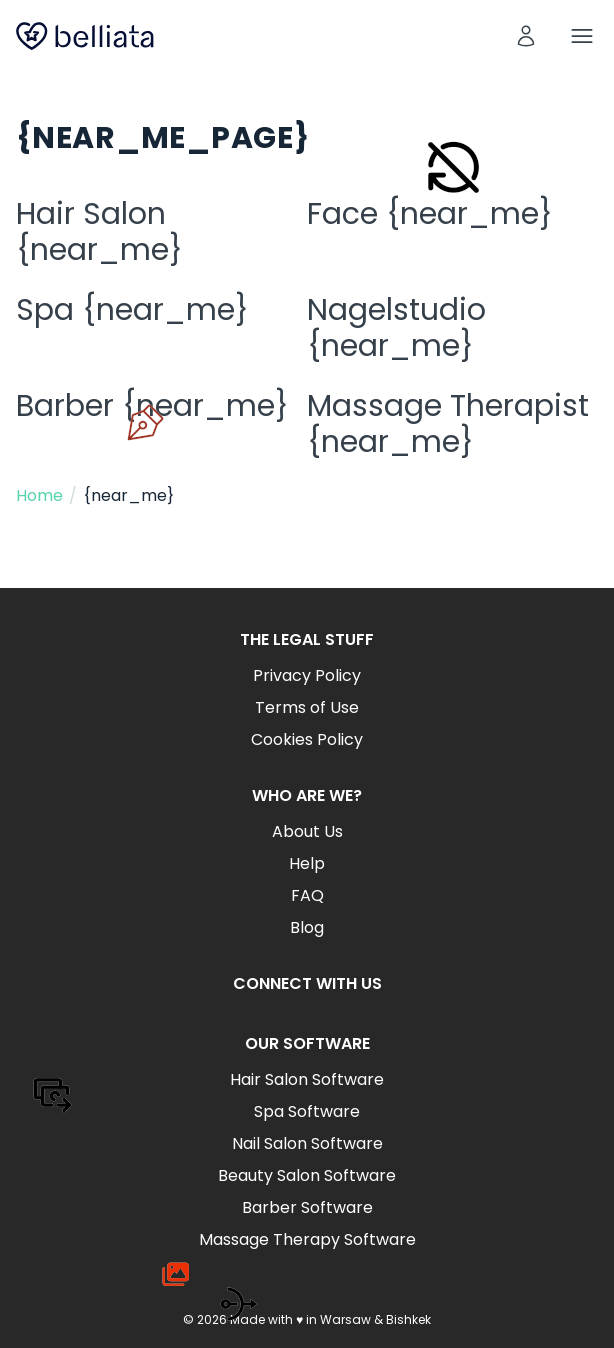 The height and width of the screenshot is (1348, 614). I want to click on disable browsing history tracking, so click(453, 167).